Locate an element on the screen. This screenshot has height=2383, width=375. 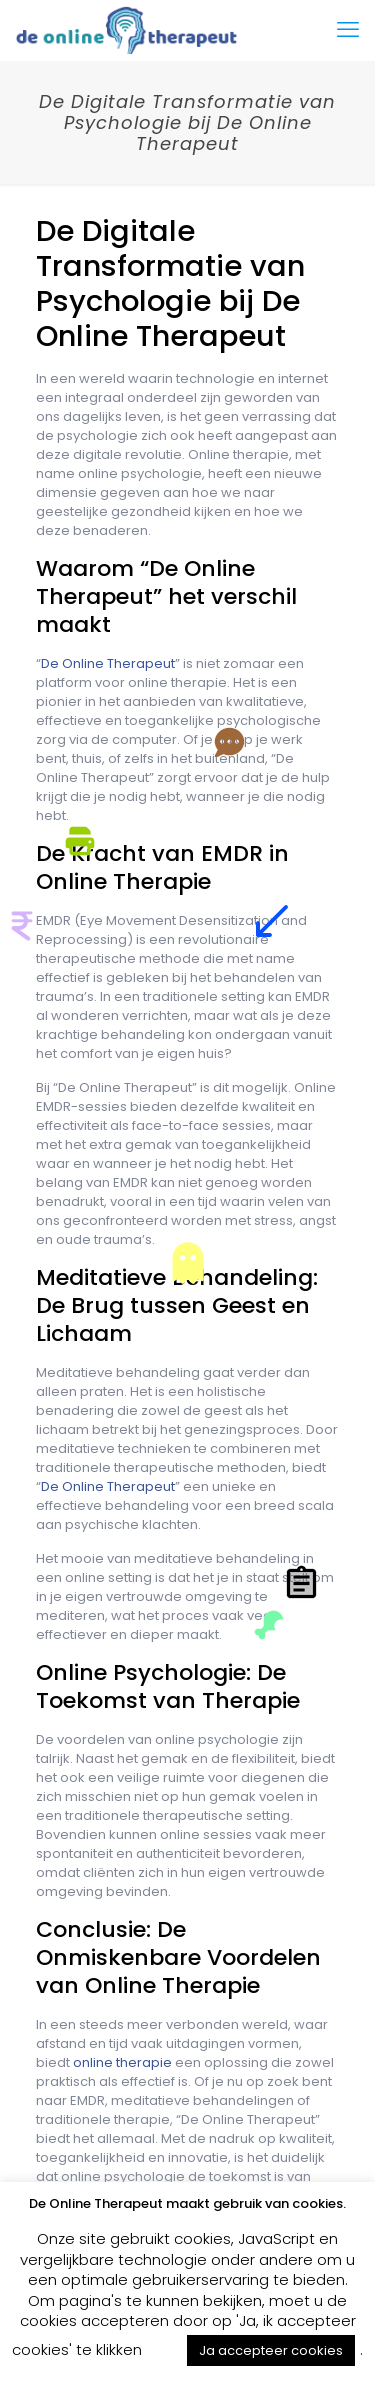
indicates price or payment in Indian rupees is located at coordinates (22, 926).